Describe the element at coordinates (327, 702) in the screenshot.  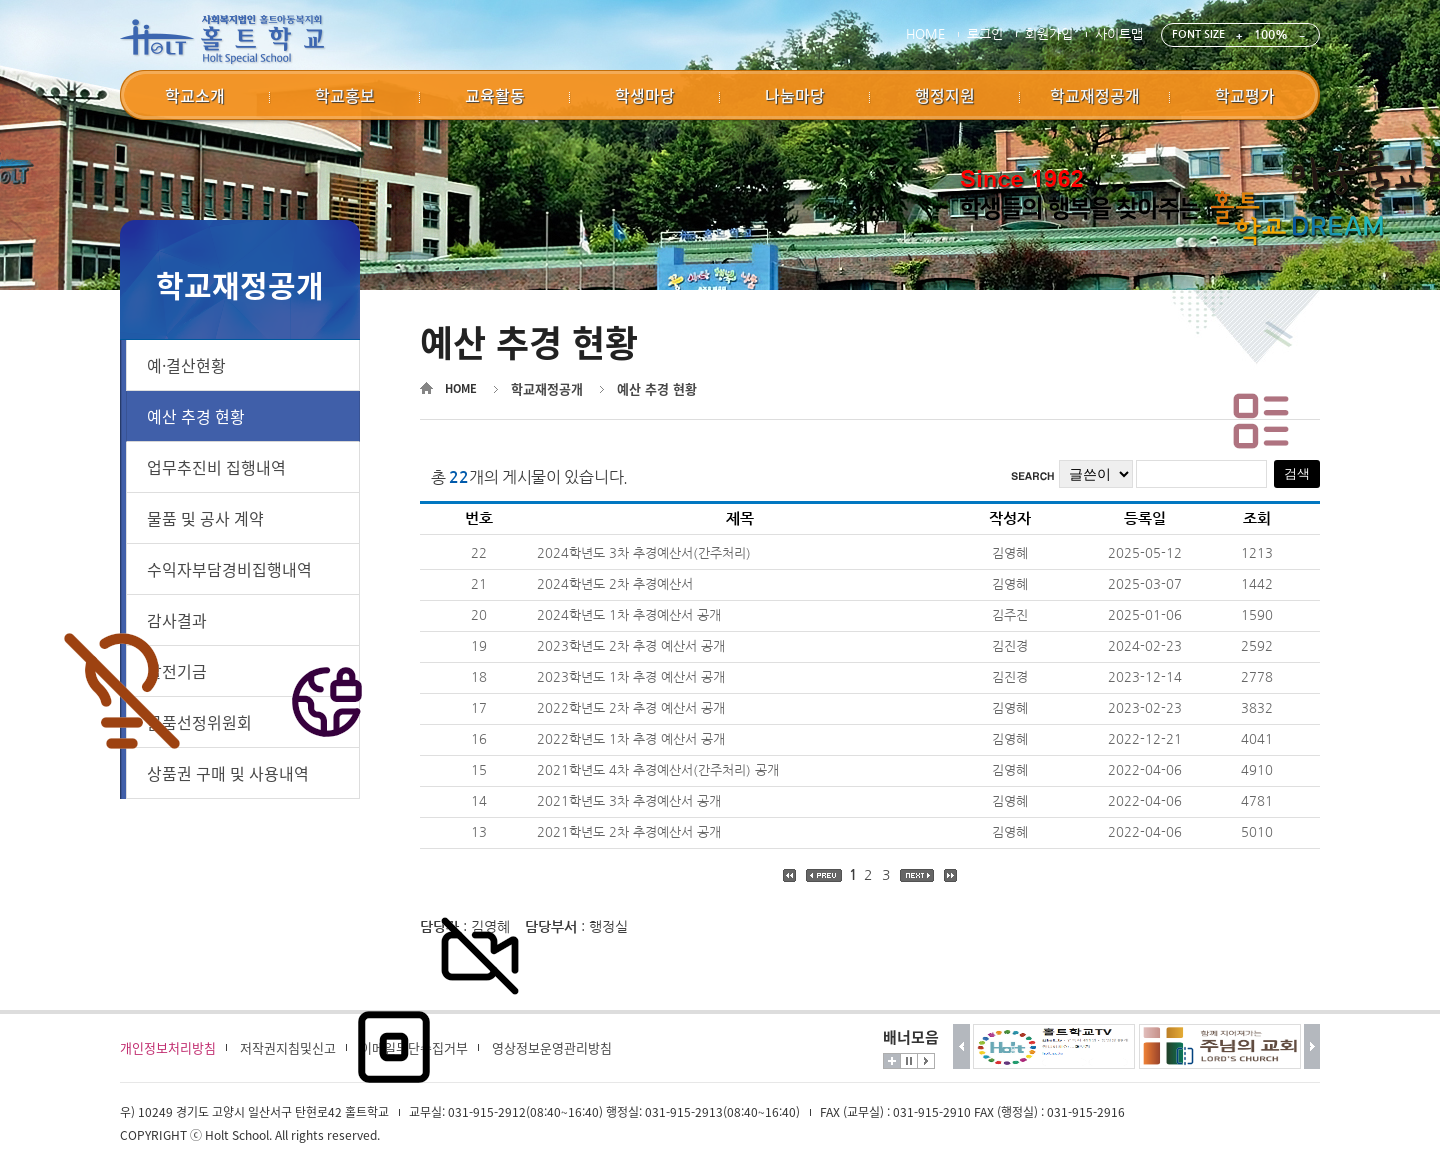
I see `access global security or privacy settings` at that location.